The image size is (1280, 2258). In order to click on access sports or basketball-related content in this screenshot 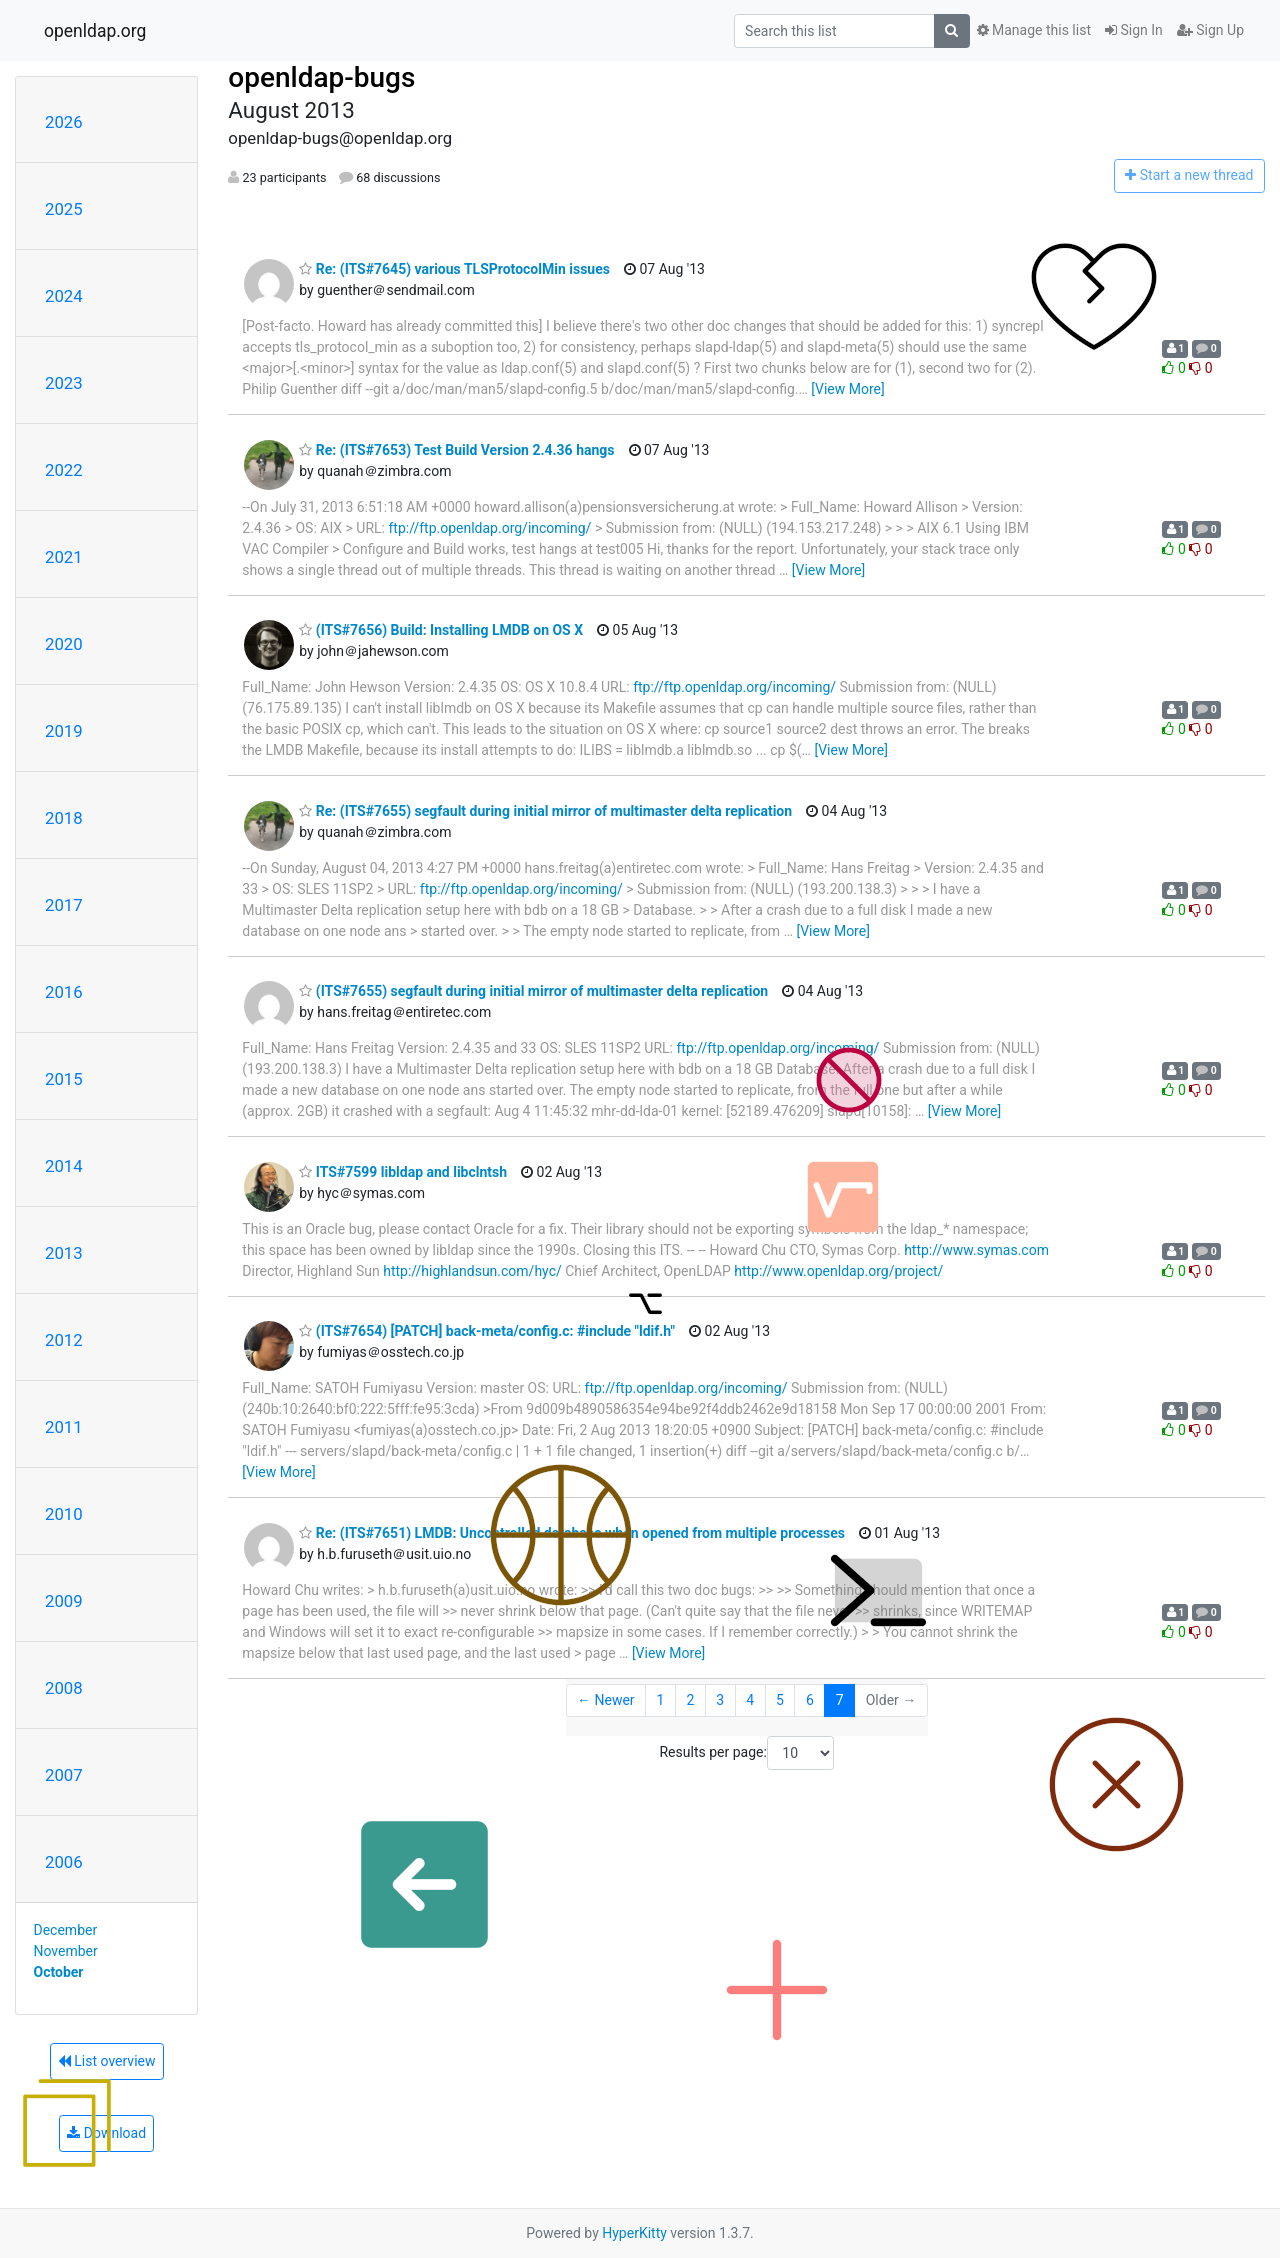, I will do `click(561, 1535)`.